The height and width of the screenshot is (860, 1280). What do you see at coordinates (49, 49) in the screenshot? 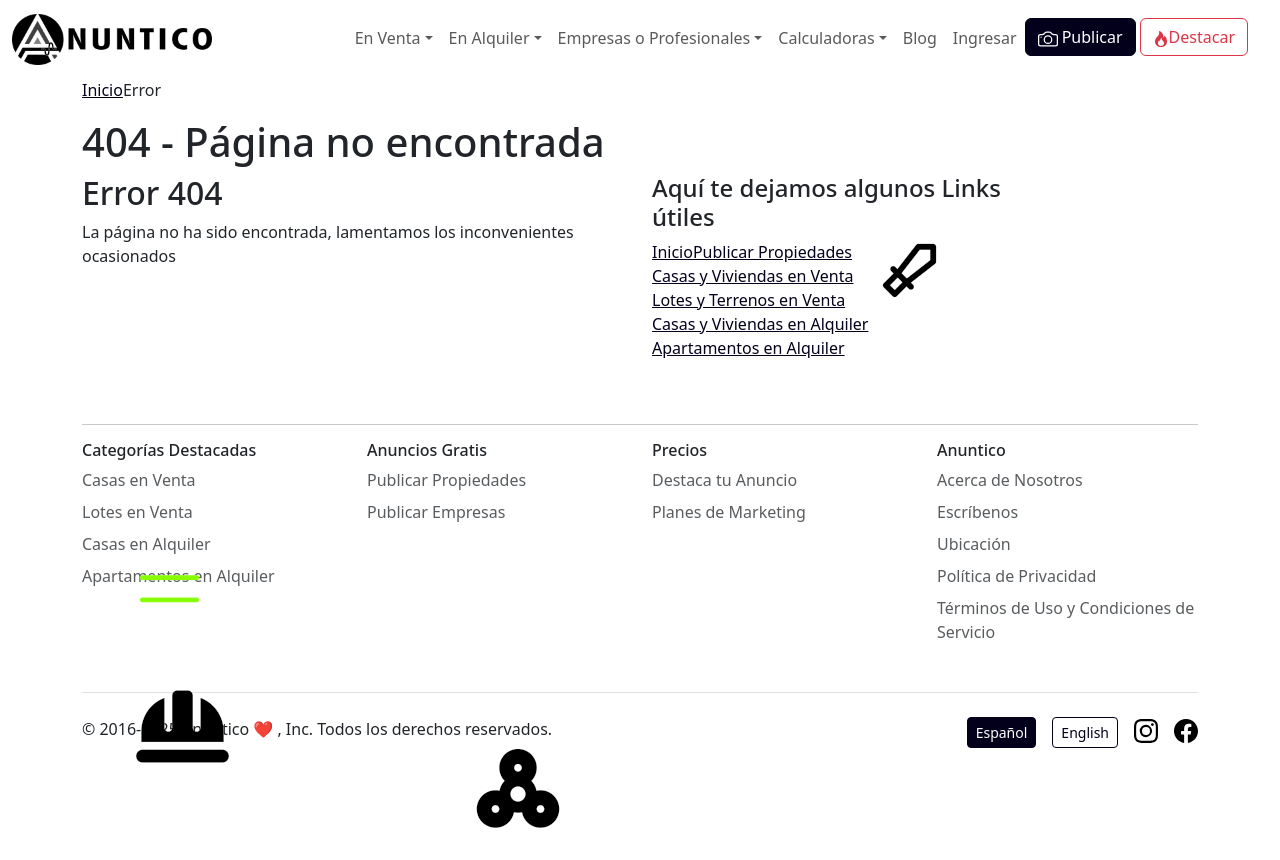
I see `adjust audio or sound wave settings` at bounding box center [49, 49].